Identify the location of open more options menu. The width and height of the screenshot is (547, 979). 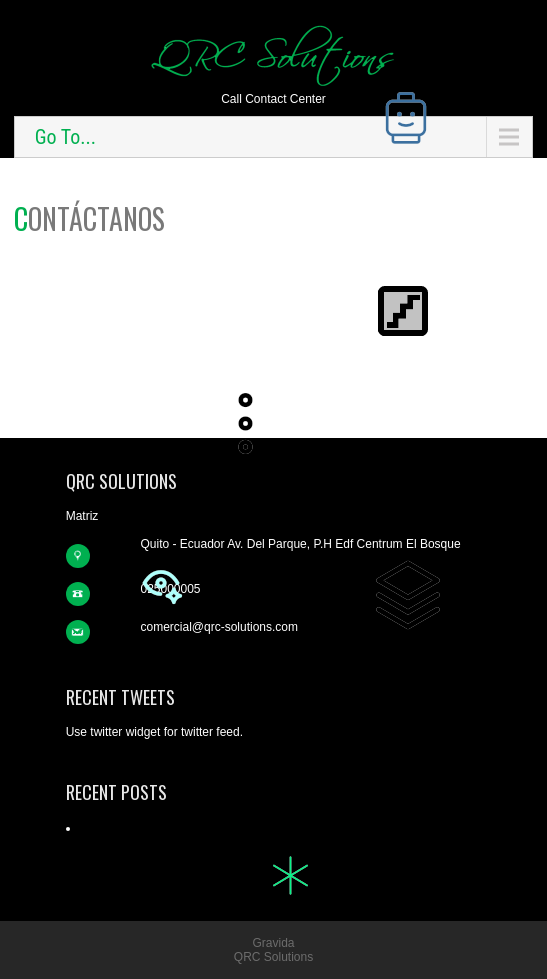
(245, 423).